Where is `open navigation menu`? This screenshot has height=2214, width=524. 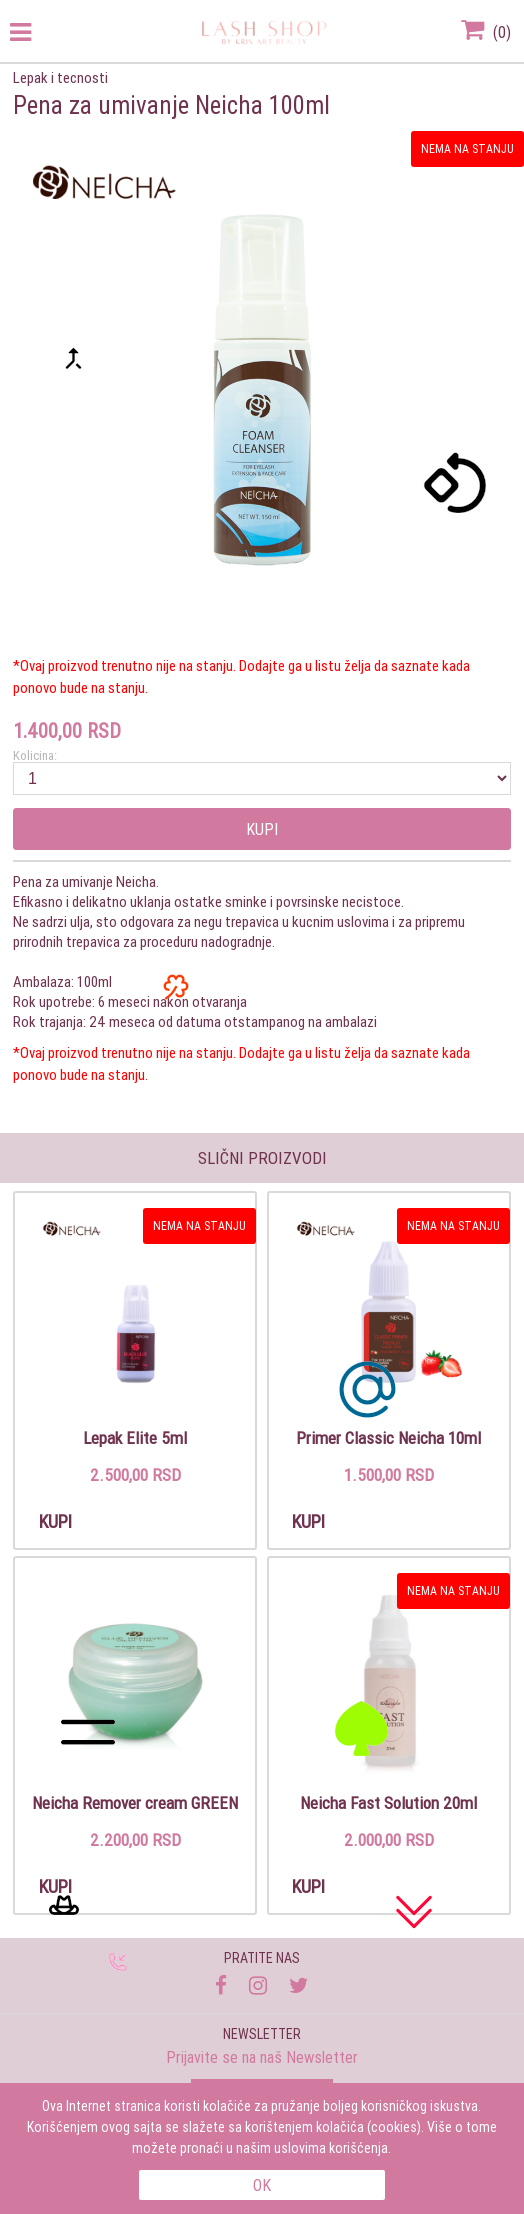
open navigation menu is located at coordinates (88, 1731).